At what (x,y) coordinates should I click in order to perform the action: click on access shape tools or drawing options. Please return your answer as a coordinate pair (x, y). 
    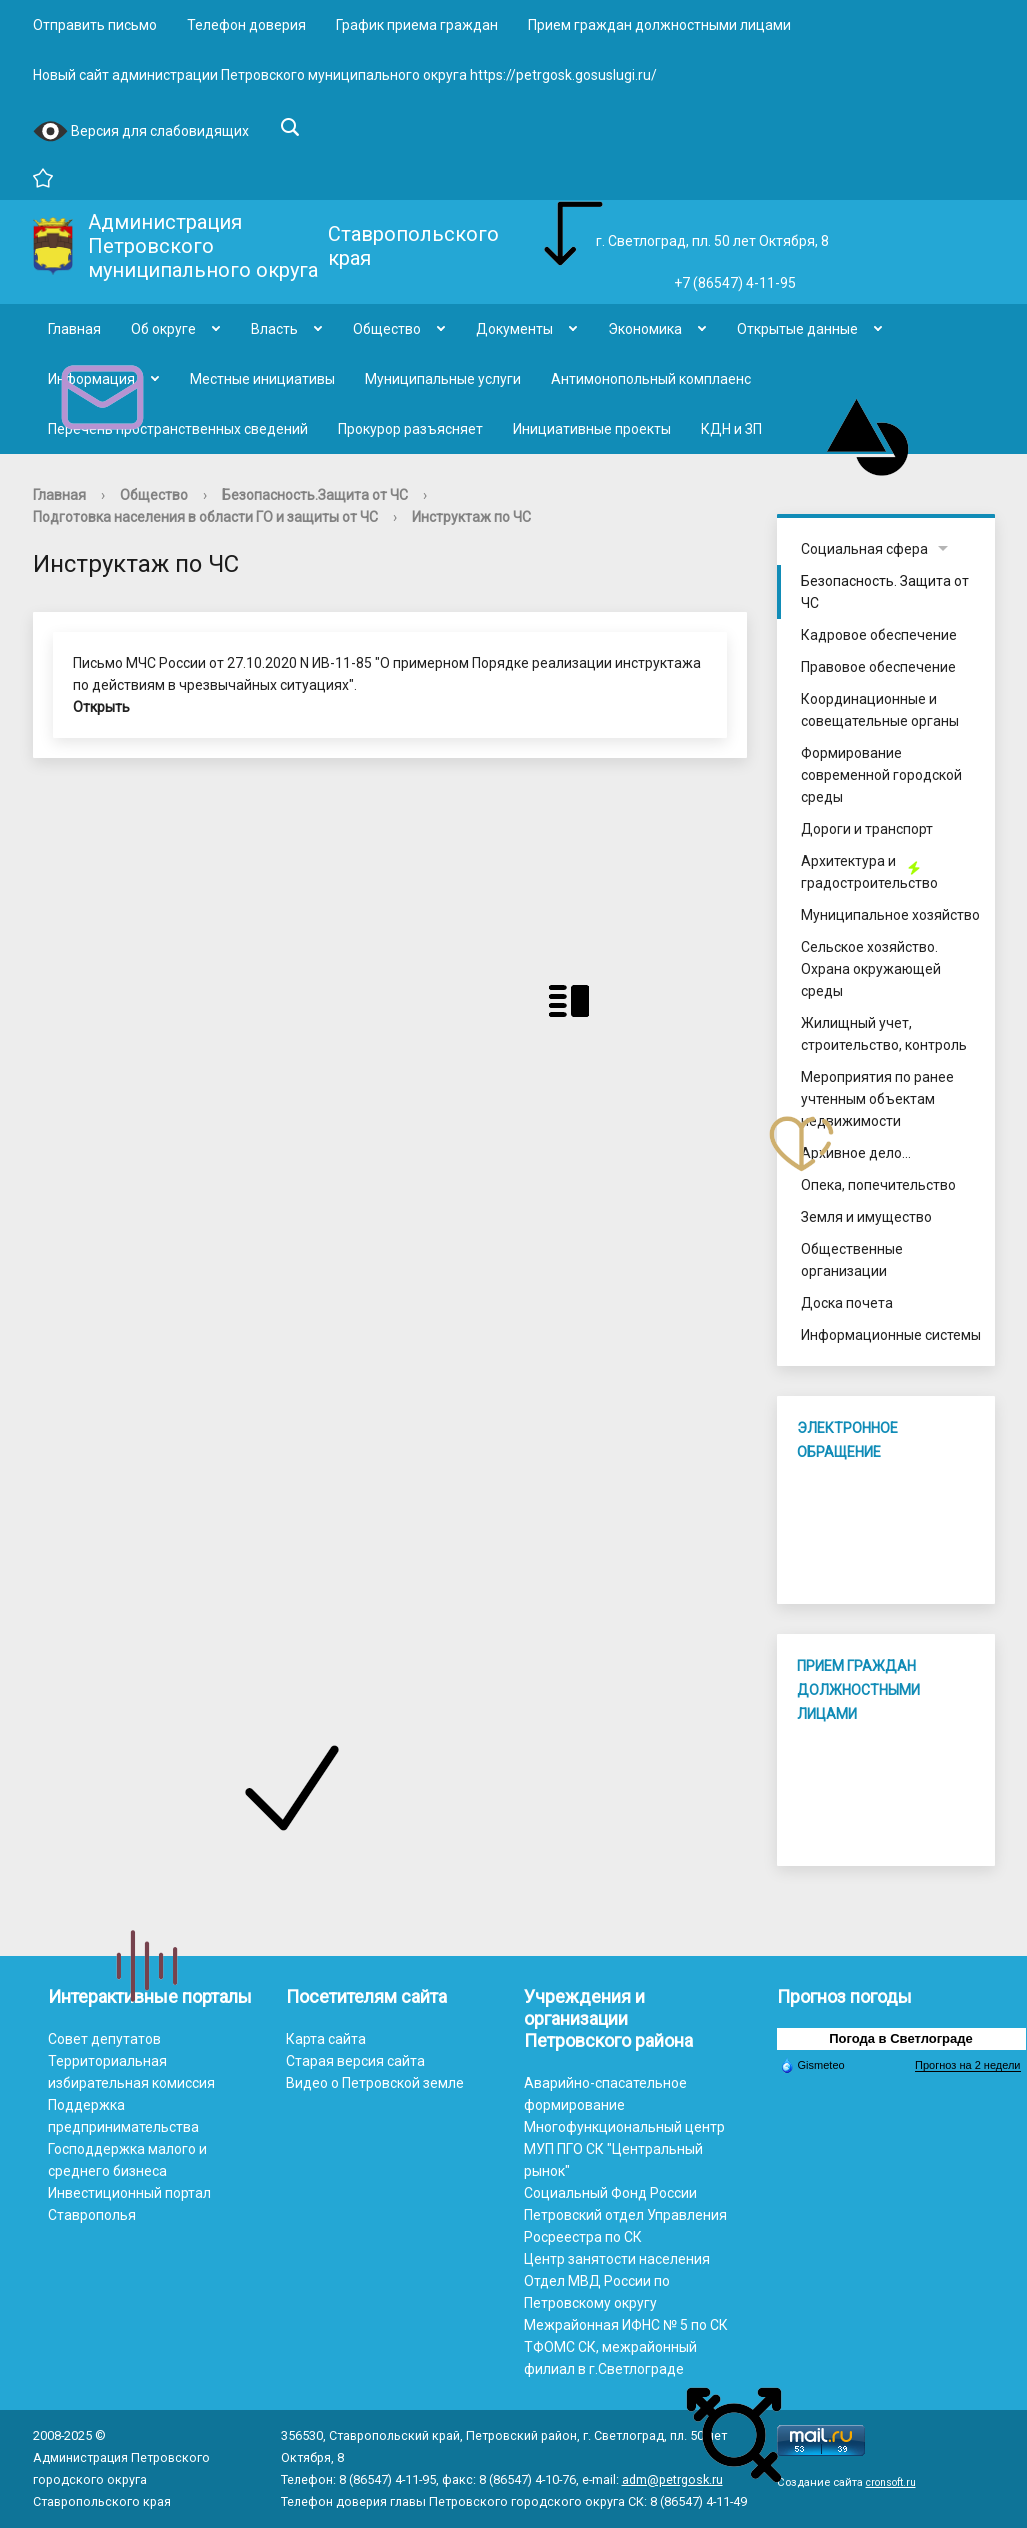
    Looking at the image, I should click on (868, 438).